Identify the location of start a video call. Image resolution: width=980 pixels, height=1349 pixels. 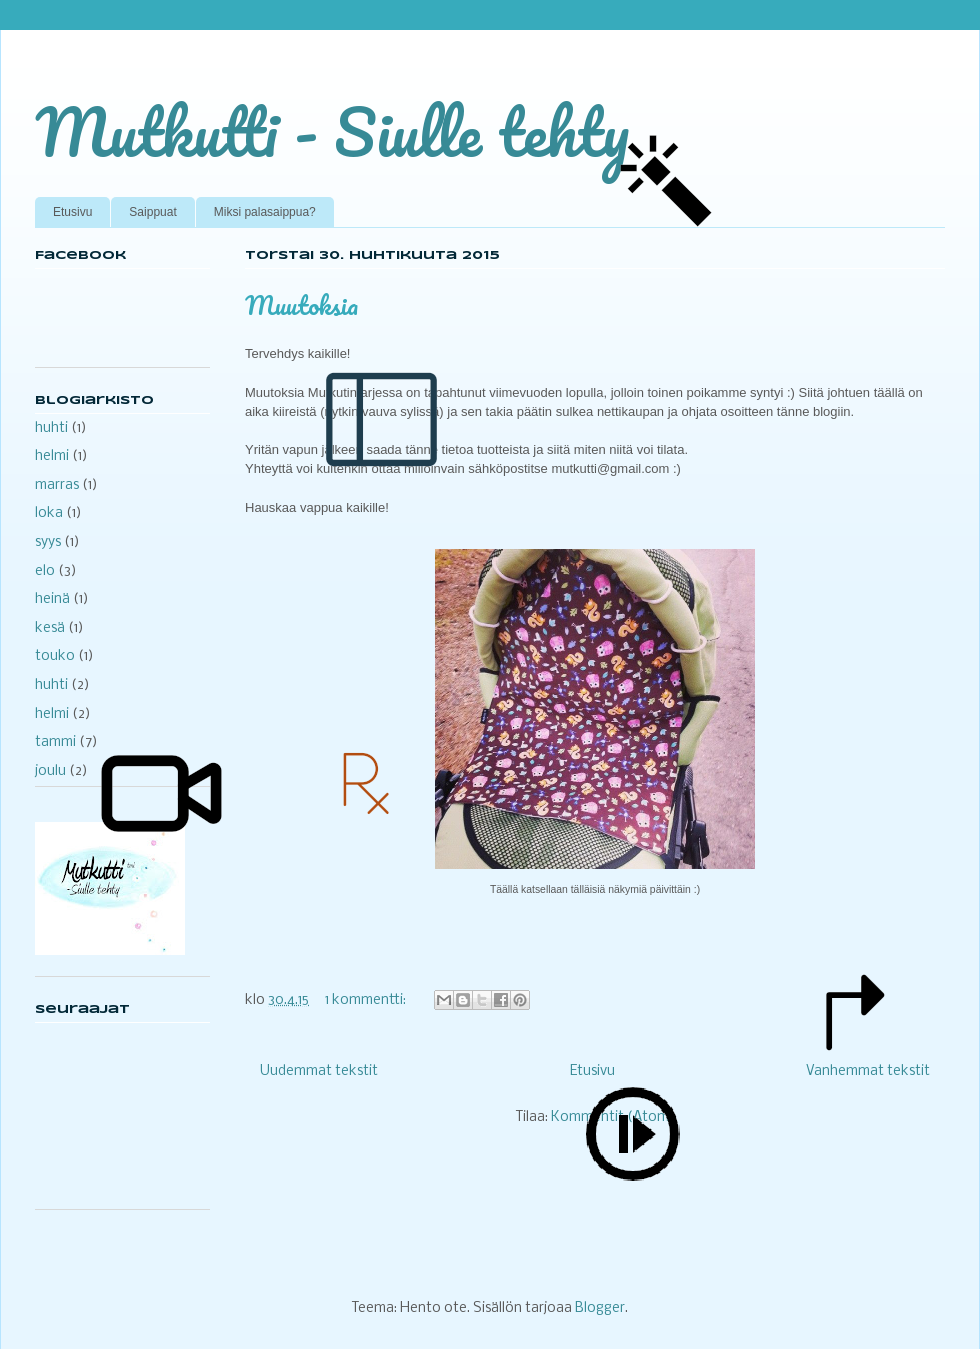
(161, 793).